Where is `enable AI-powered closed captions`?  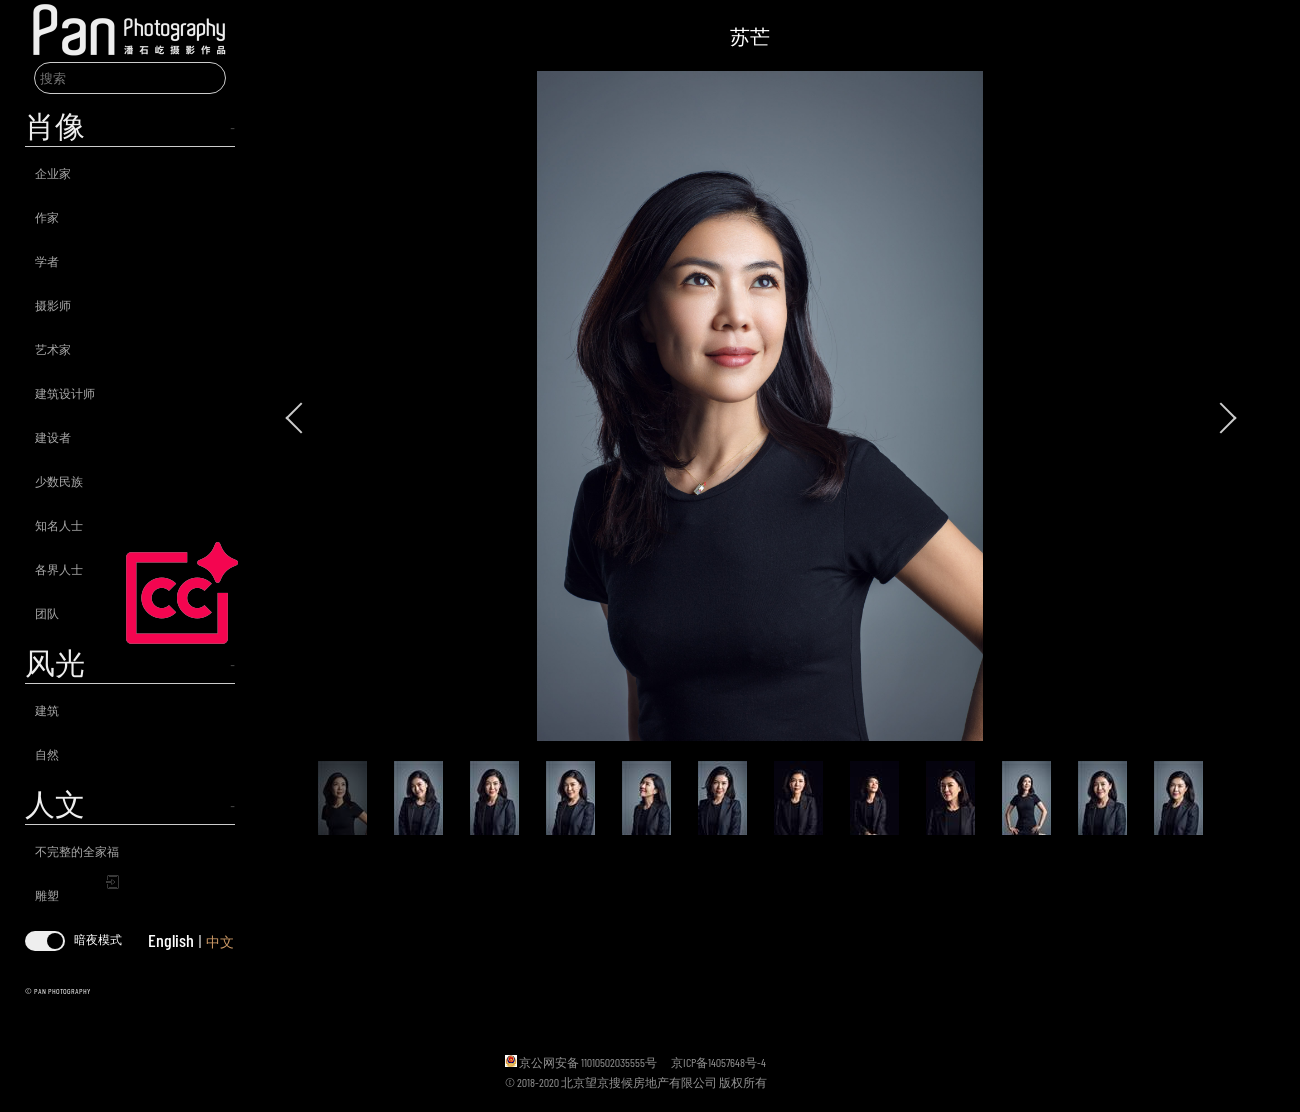
enable AI-powered closed captions is located at coordinates (177, 598).